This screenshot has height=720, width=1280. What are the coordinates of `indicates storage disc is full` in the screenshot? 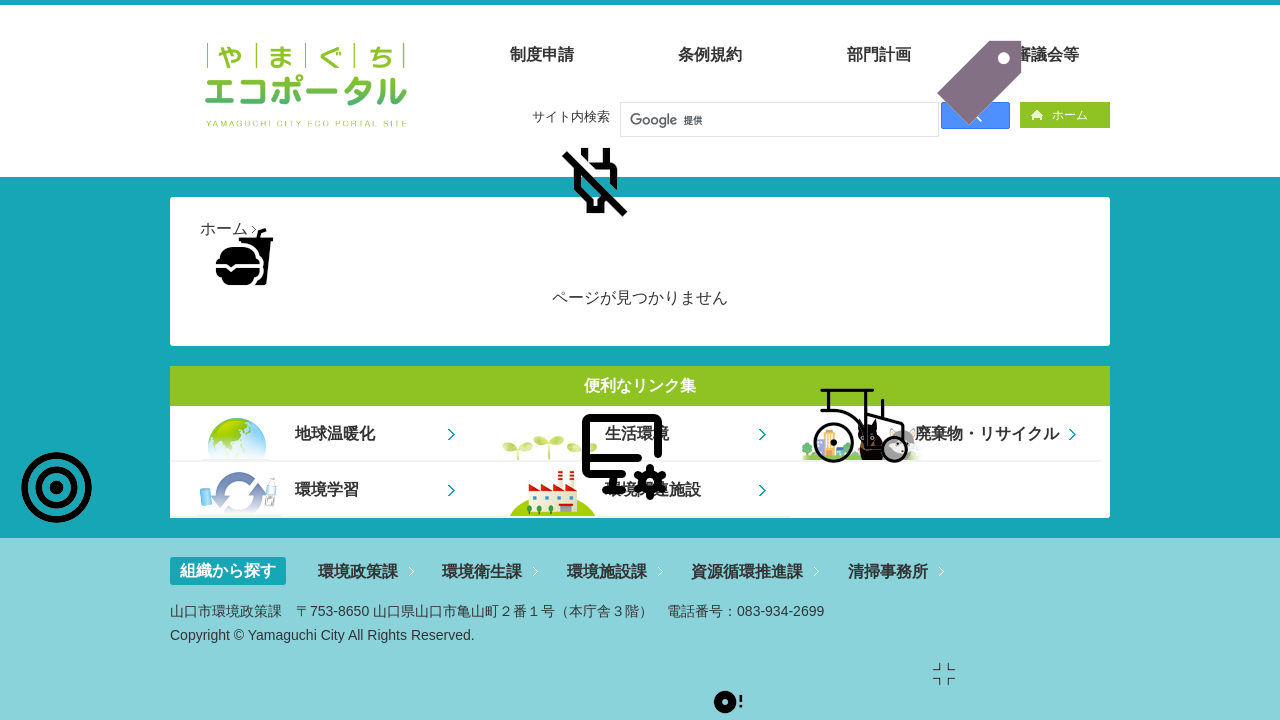 It's located at (728, 702).